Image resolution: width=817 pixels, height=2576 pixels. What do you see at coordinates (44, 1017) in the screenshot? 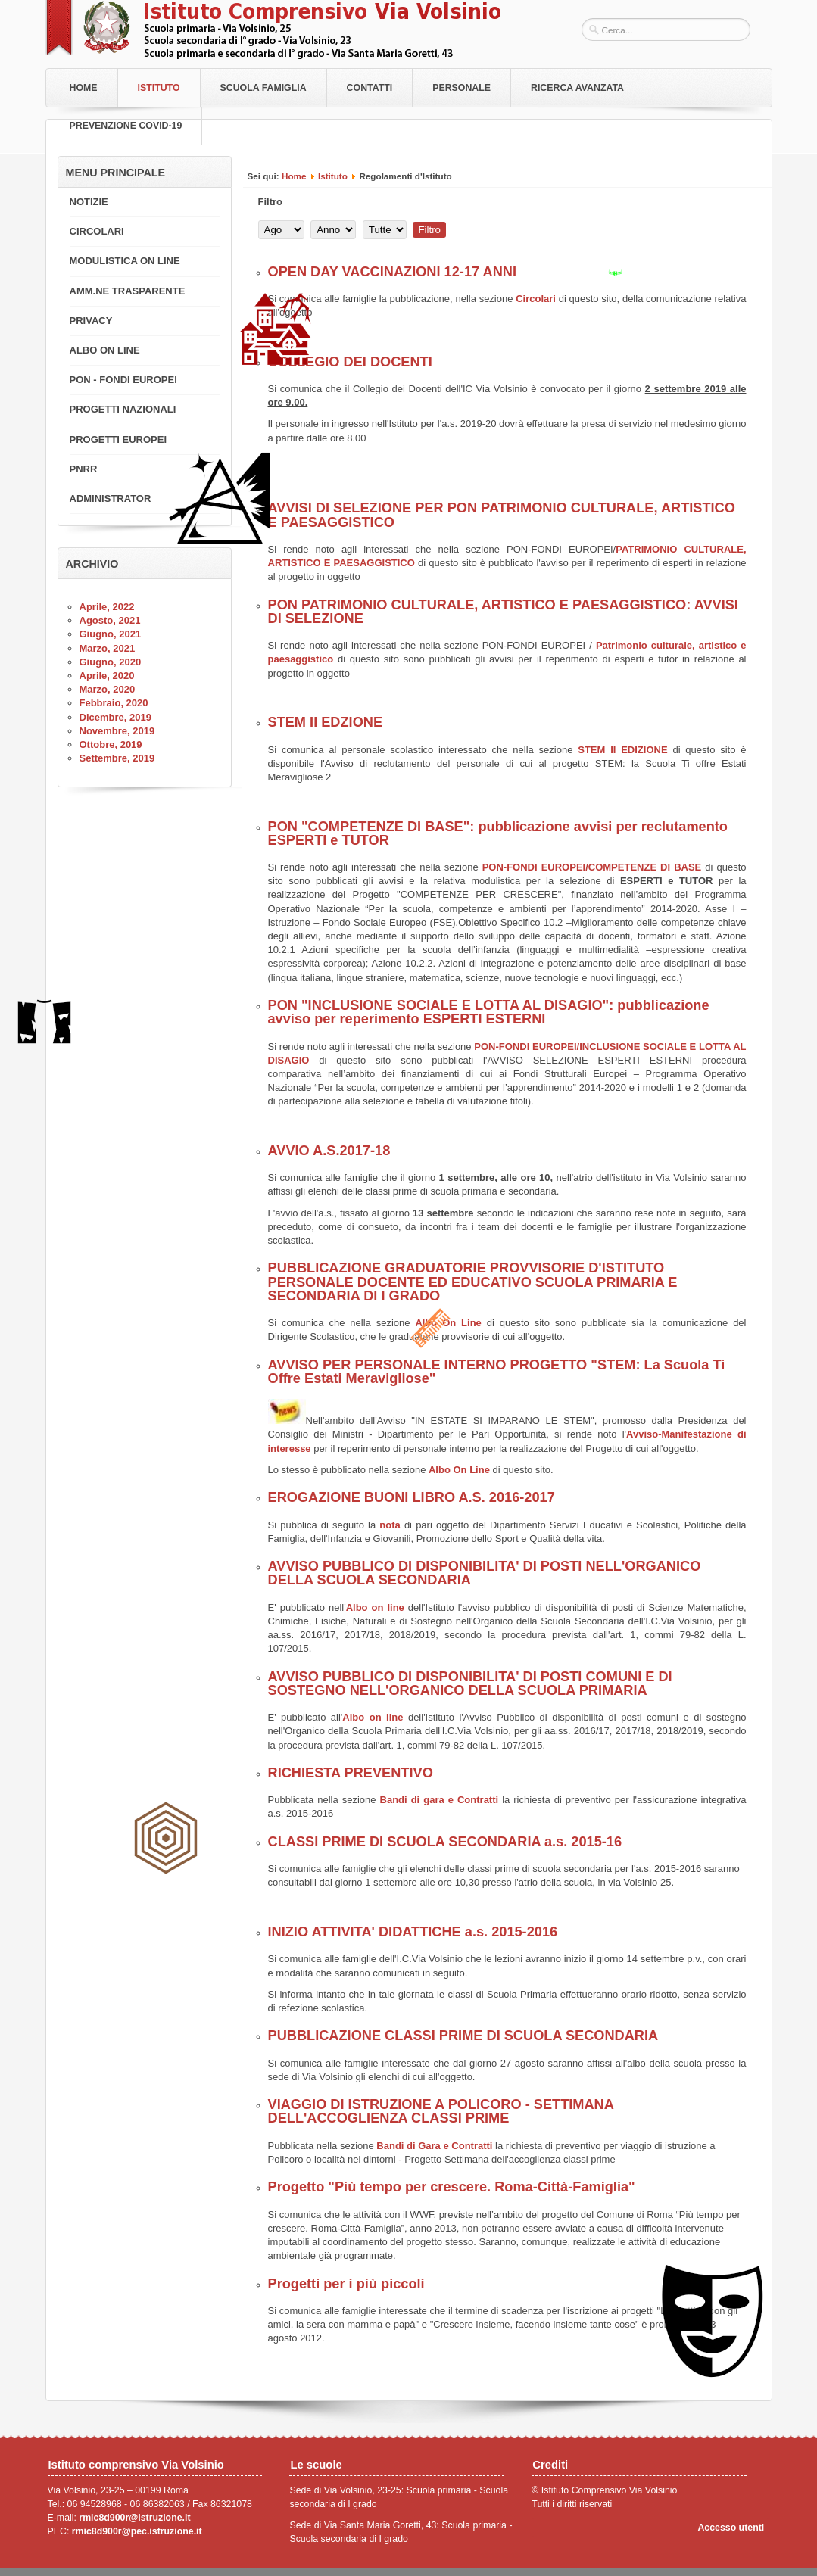
I see `indicates a dangerous terrain or obstacle ahead` at bounding box center [44, 1017].